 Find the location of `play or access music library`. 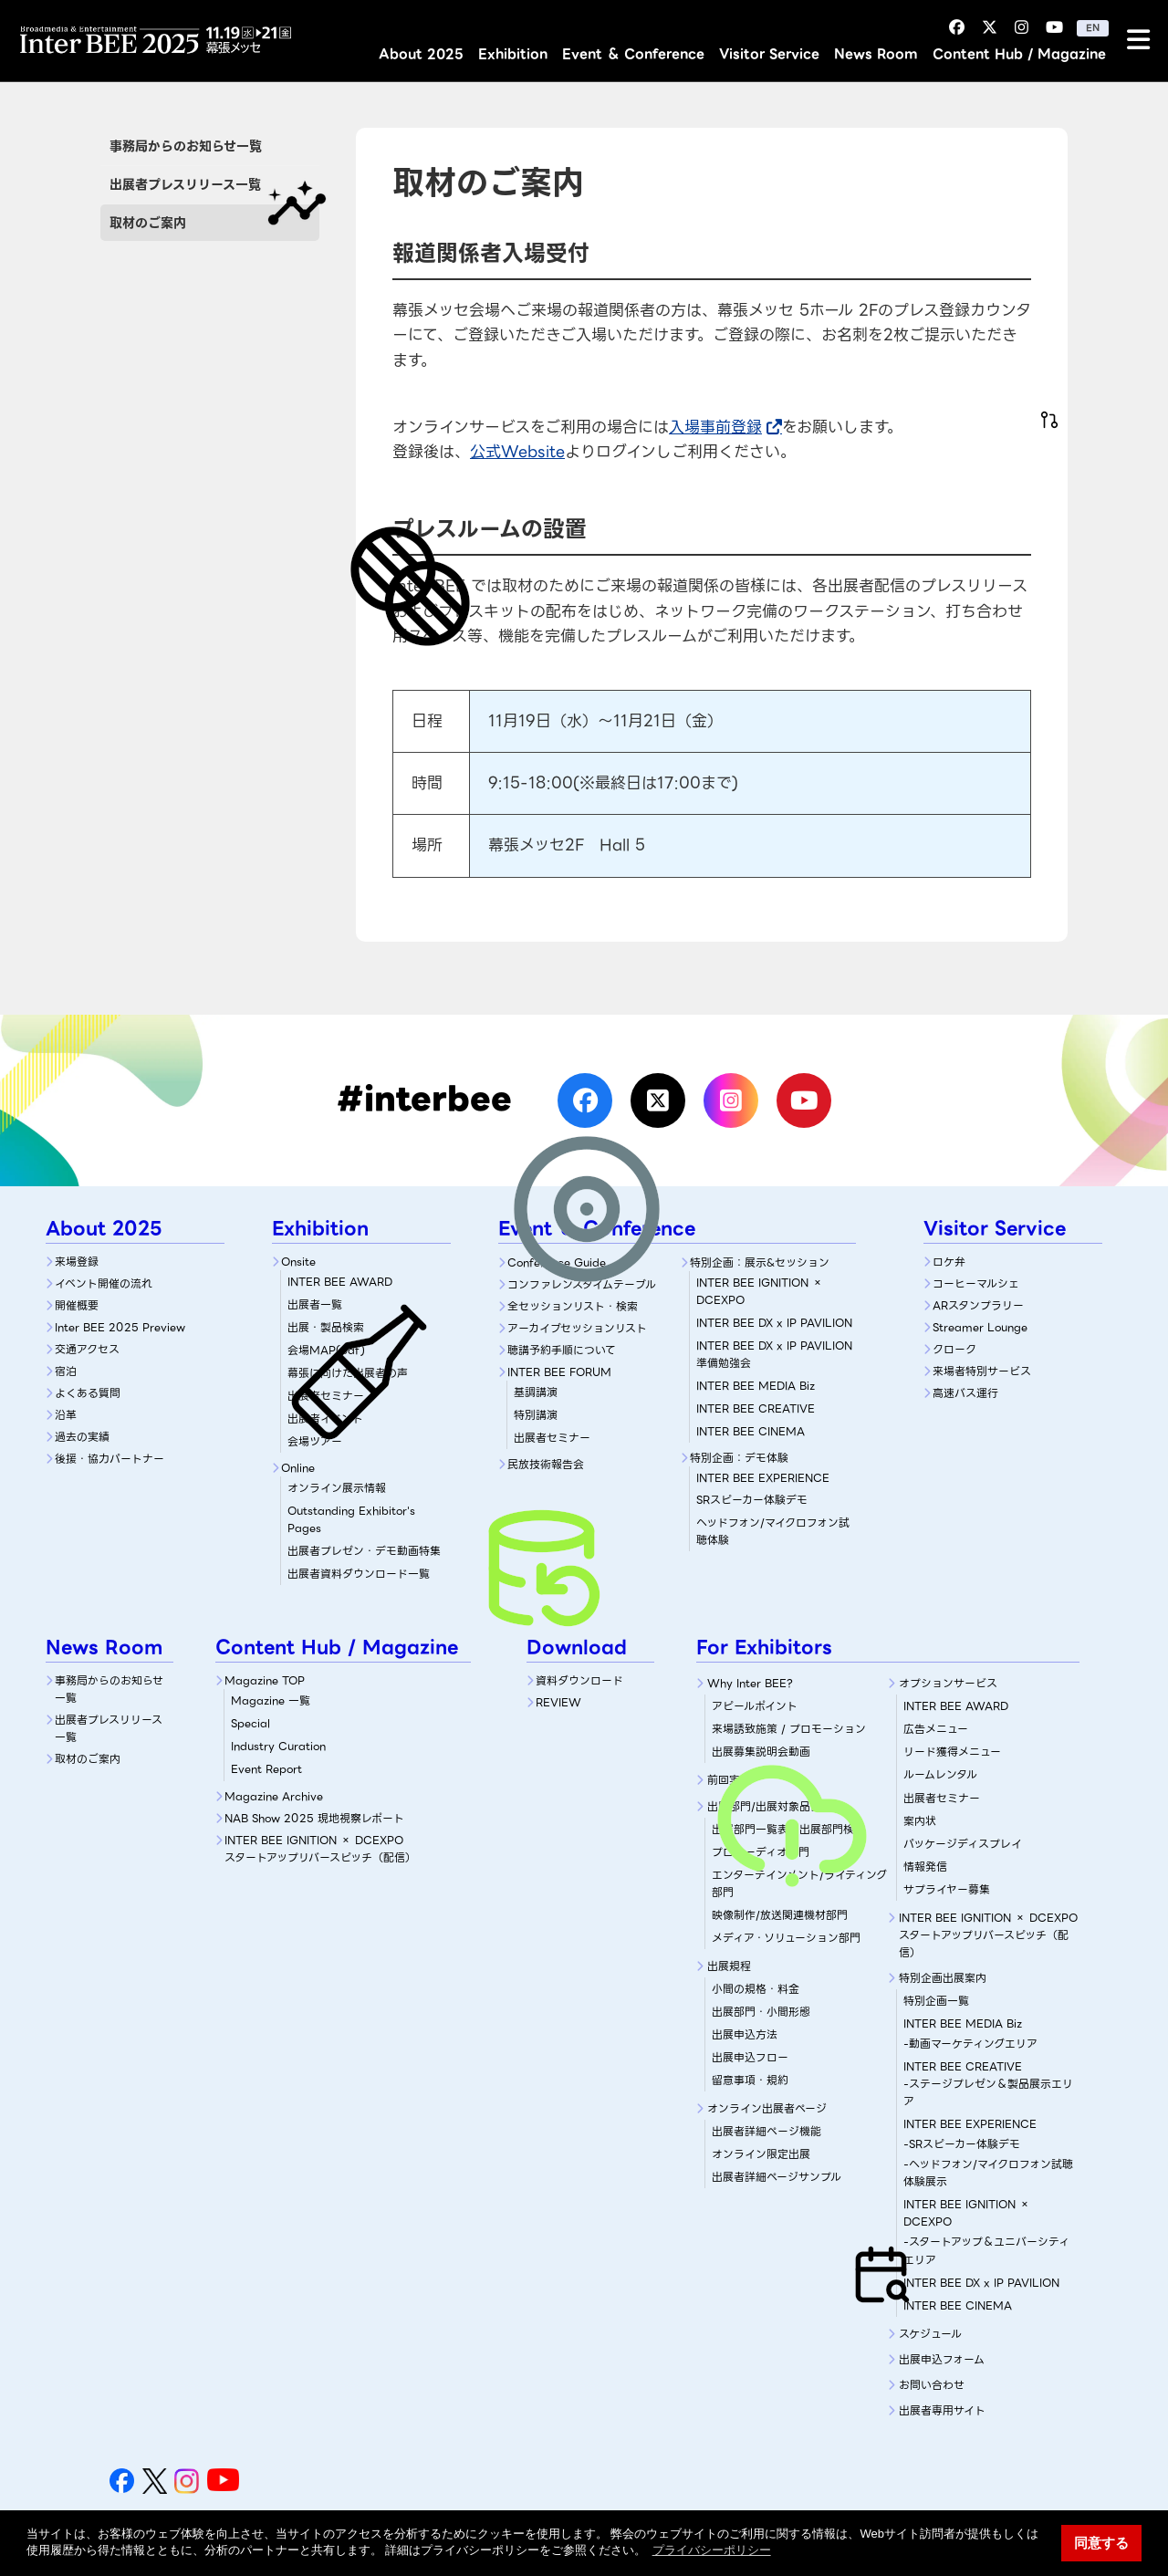

play or access music library is located at coordinates (587, 1209).